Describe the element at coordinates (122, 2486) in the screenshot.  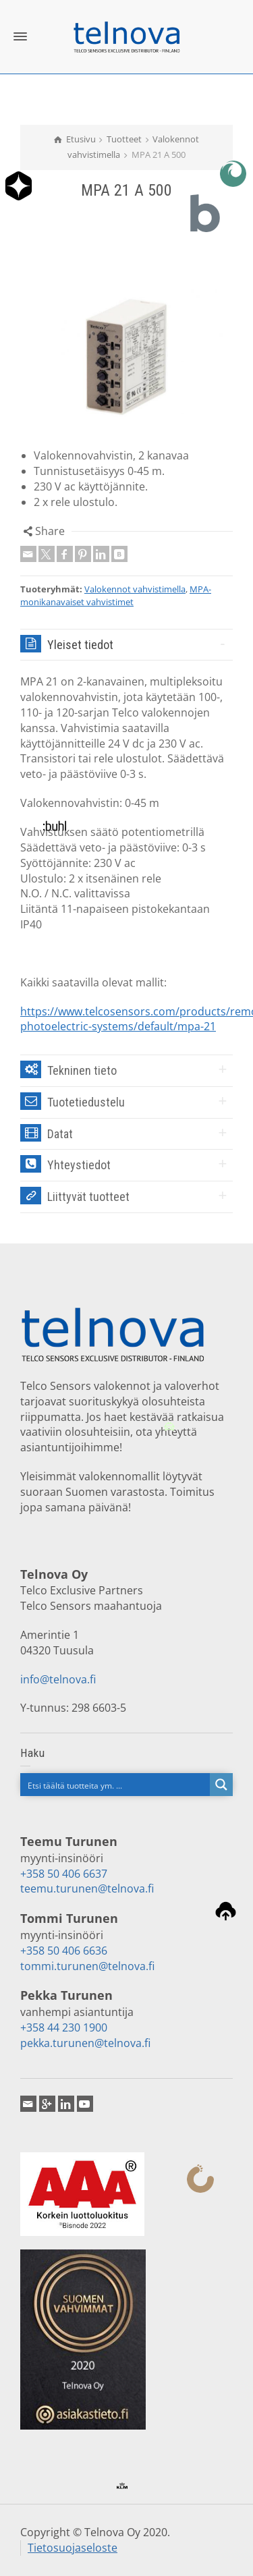
I see `visit KLM airline website or app` at that location.